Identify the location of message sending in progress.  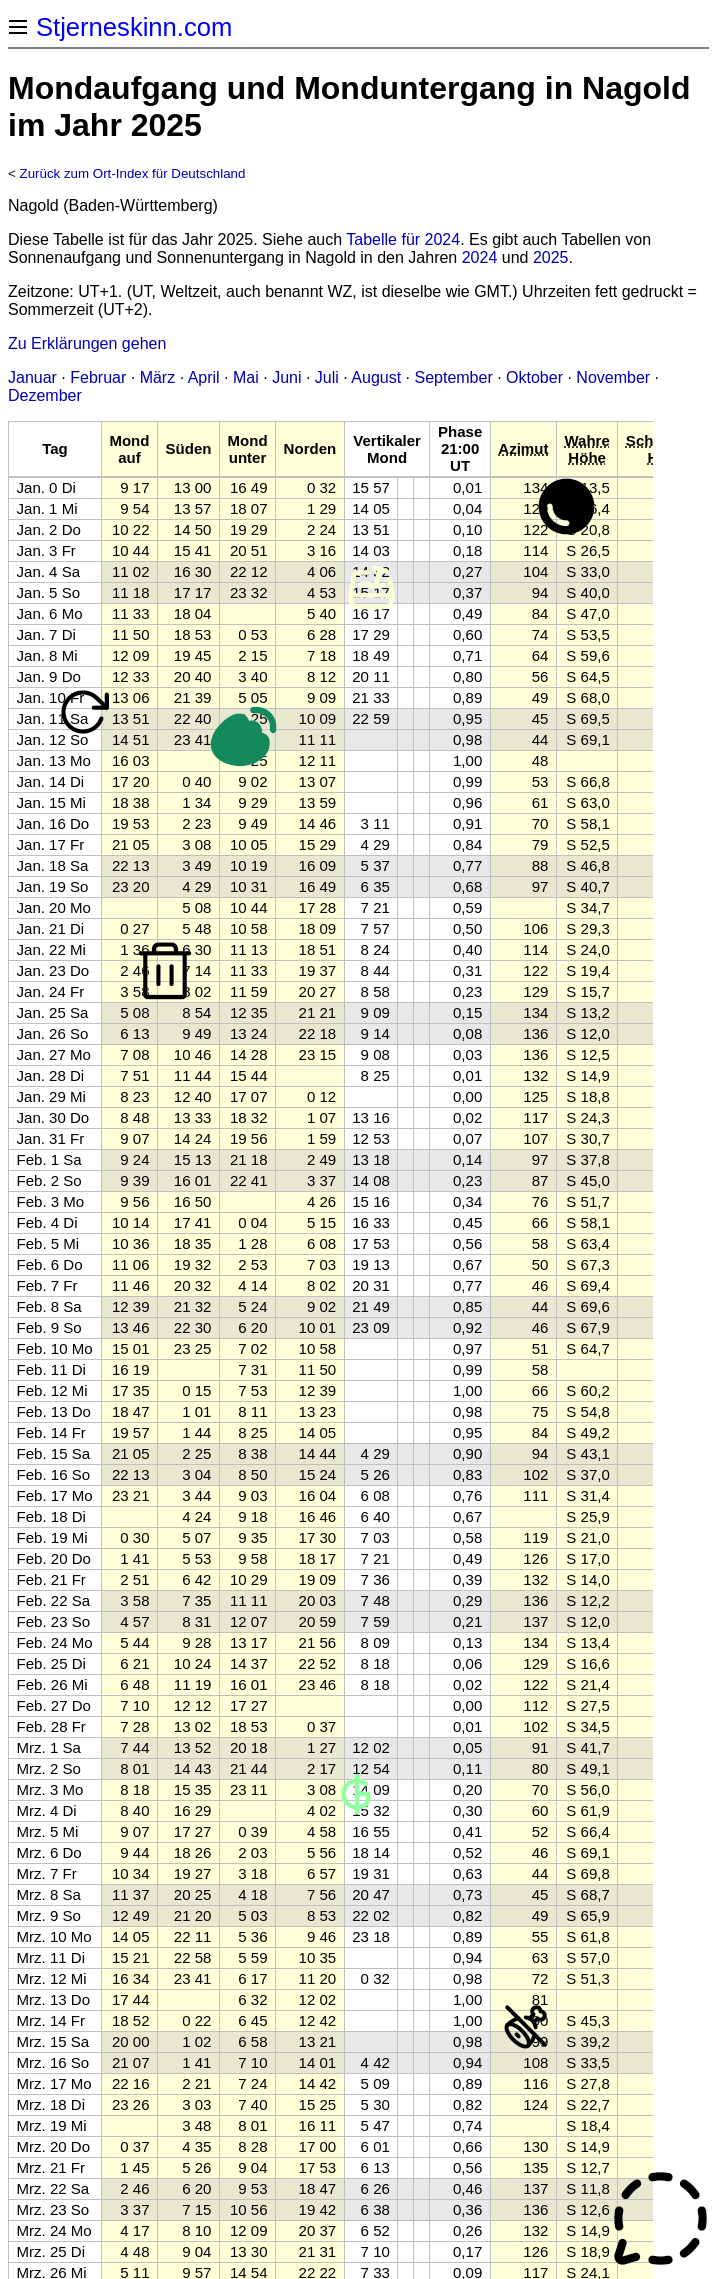
(660, 2218).